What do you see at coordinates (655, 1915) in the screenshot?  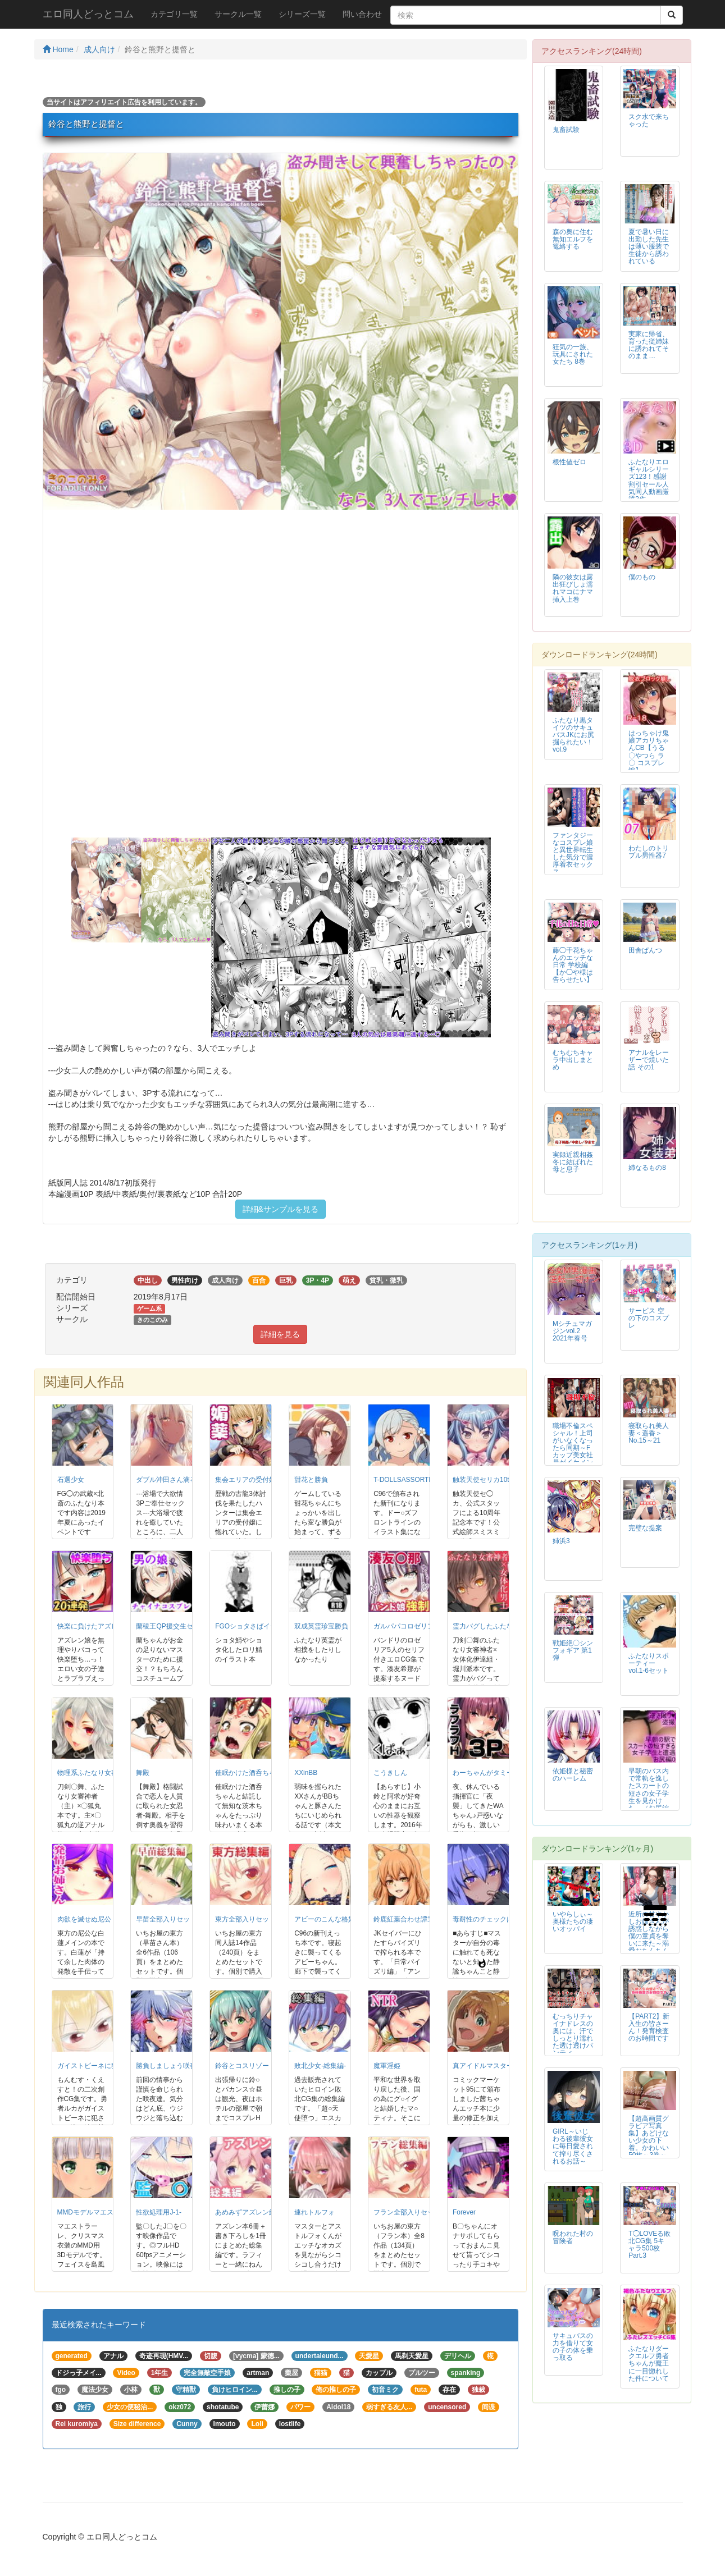 I see `adjust text line spacing or density` at bounding box center [655, 1915].